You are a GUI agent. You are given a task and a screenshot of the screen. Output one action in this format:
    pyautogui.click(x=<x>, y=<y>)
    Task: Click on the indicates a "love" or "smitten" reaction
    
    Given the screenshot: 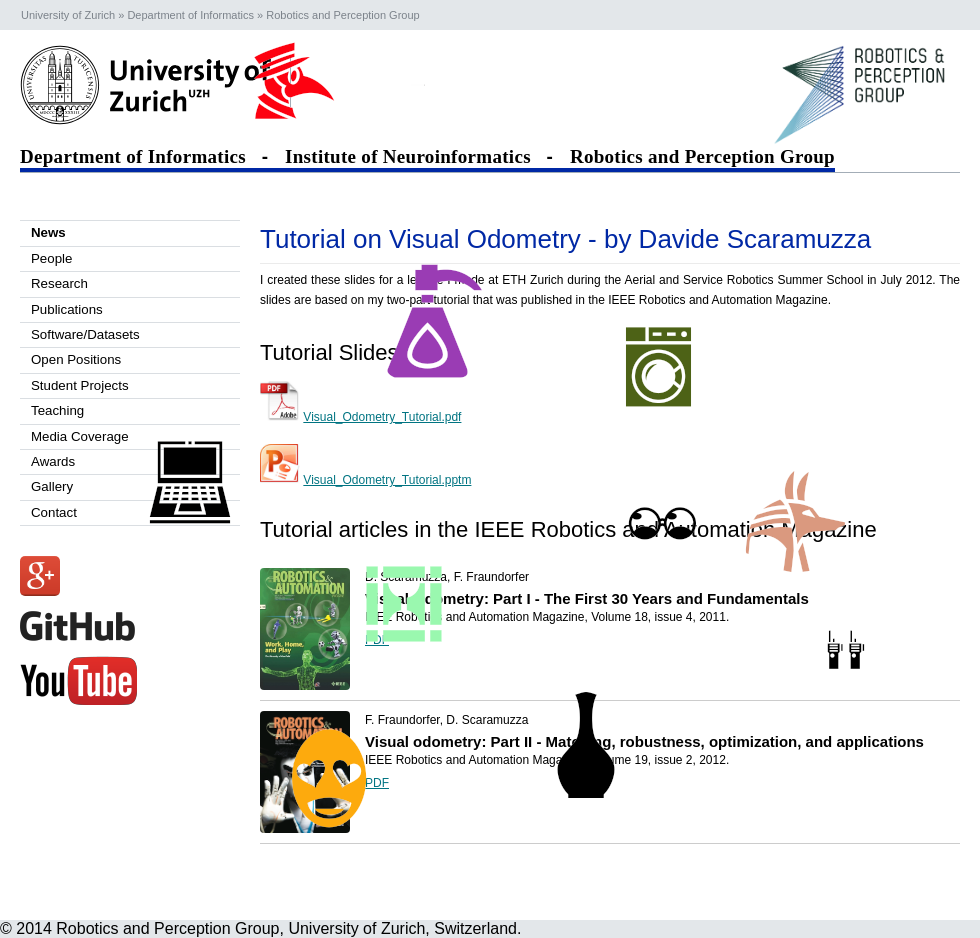 What is the action you would take?
    pyautogui.click(x=329, y=778)
    